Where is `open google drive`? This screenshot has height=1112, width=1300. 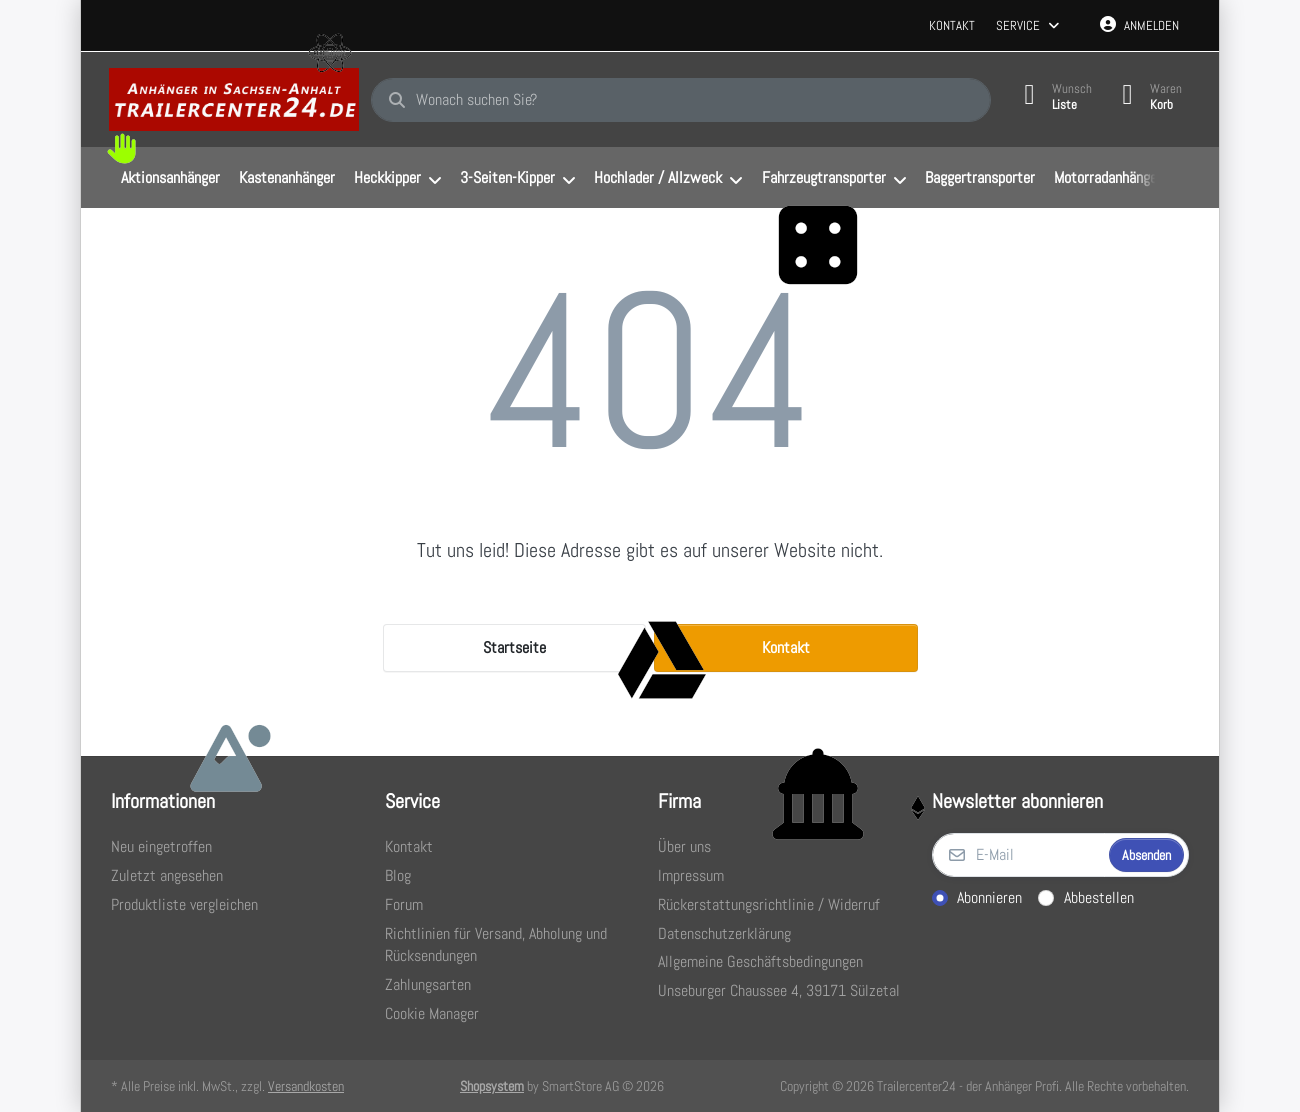
open google drive is located at coordinates (662, 660).